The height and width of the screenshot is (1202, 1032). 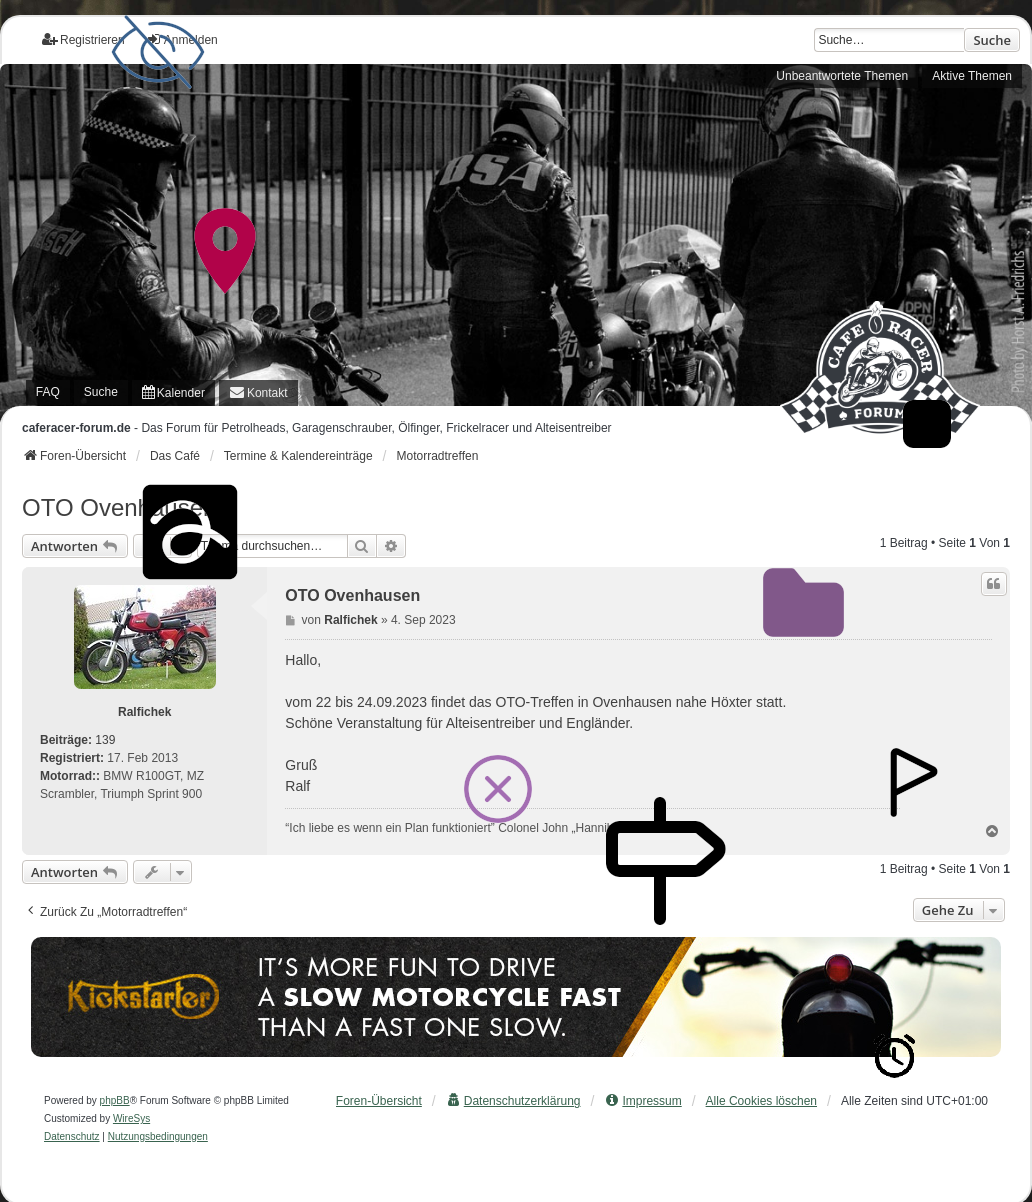 What do you see at coordinates (662, 861) in the screenshot?
I see `view project milestones` at bounding box center [662, 861].